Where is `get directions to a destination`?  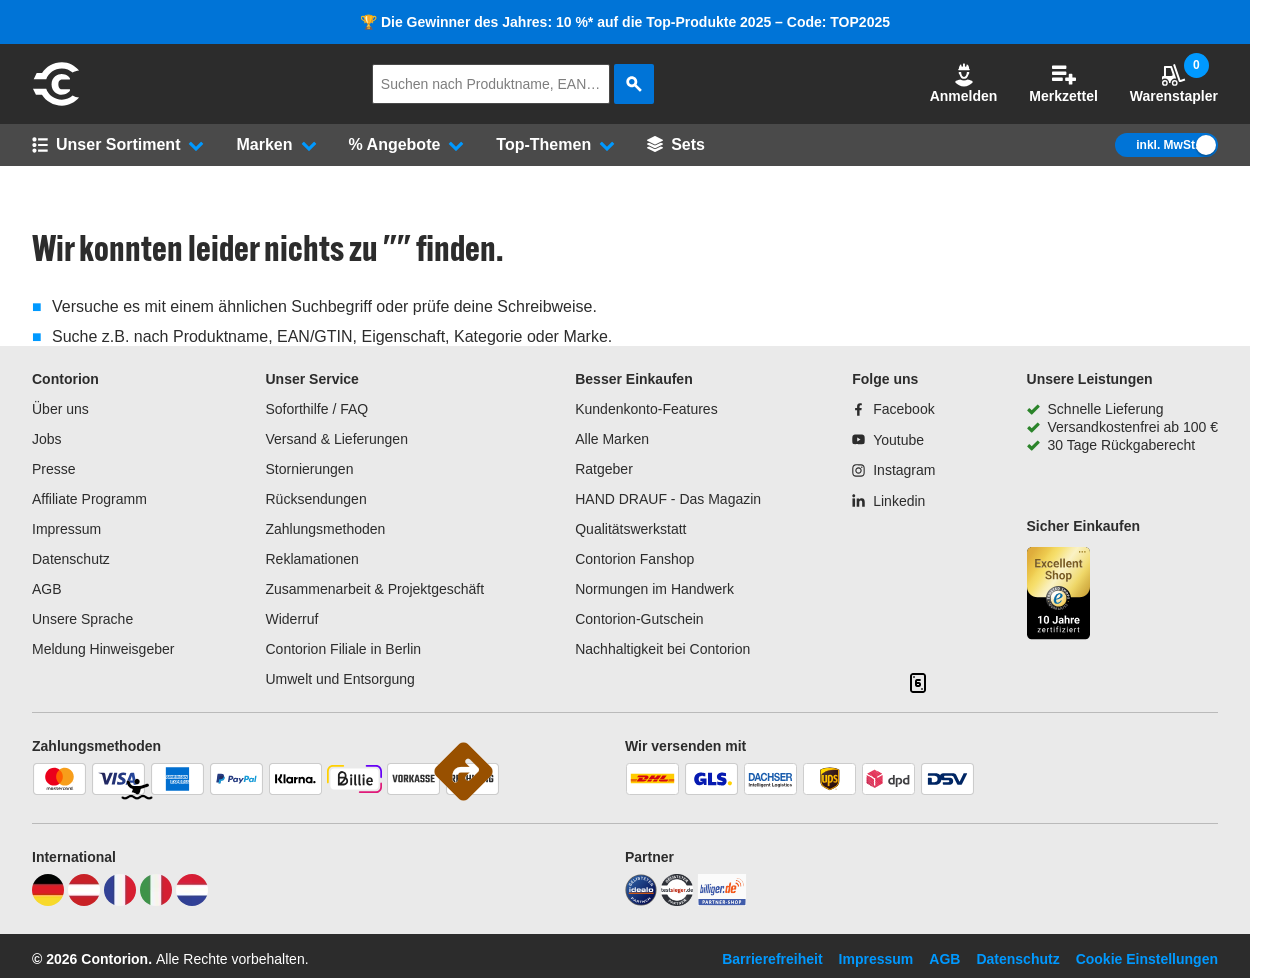 get directions to a destination is located at coordinates (463, 771).